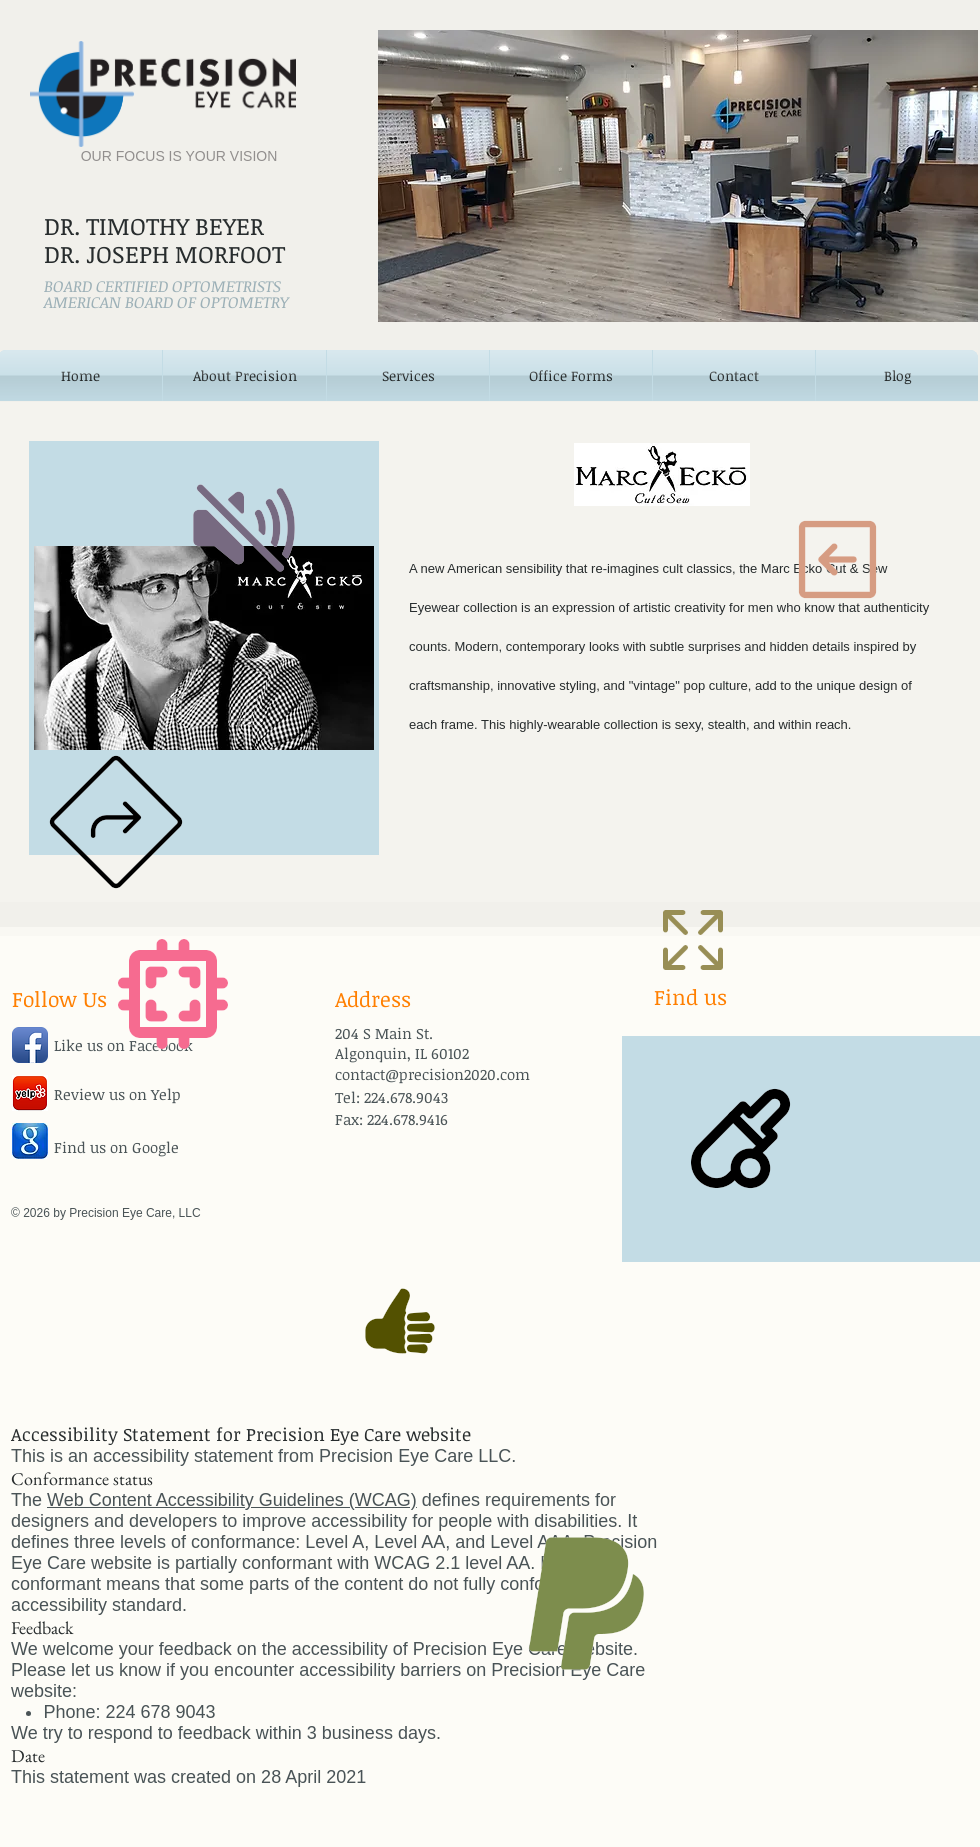 The width and height of the screenshot is (980, 1847). Describe the element at coordinates (244, 528) in the screenshot. I see `mute or unmute audio` at that location.